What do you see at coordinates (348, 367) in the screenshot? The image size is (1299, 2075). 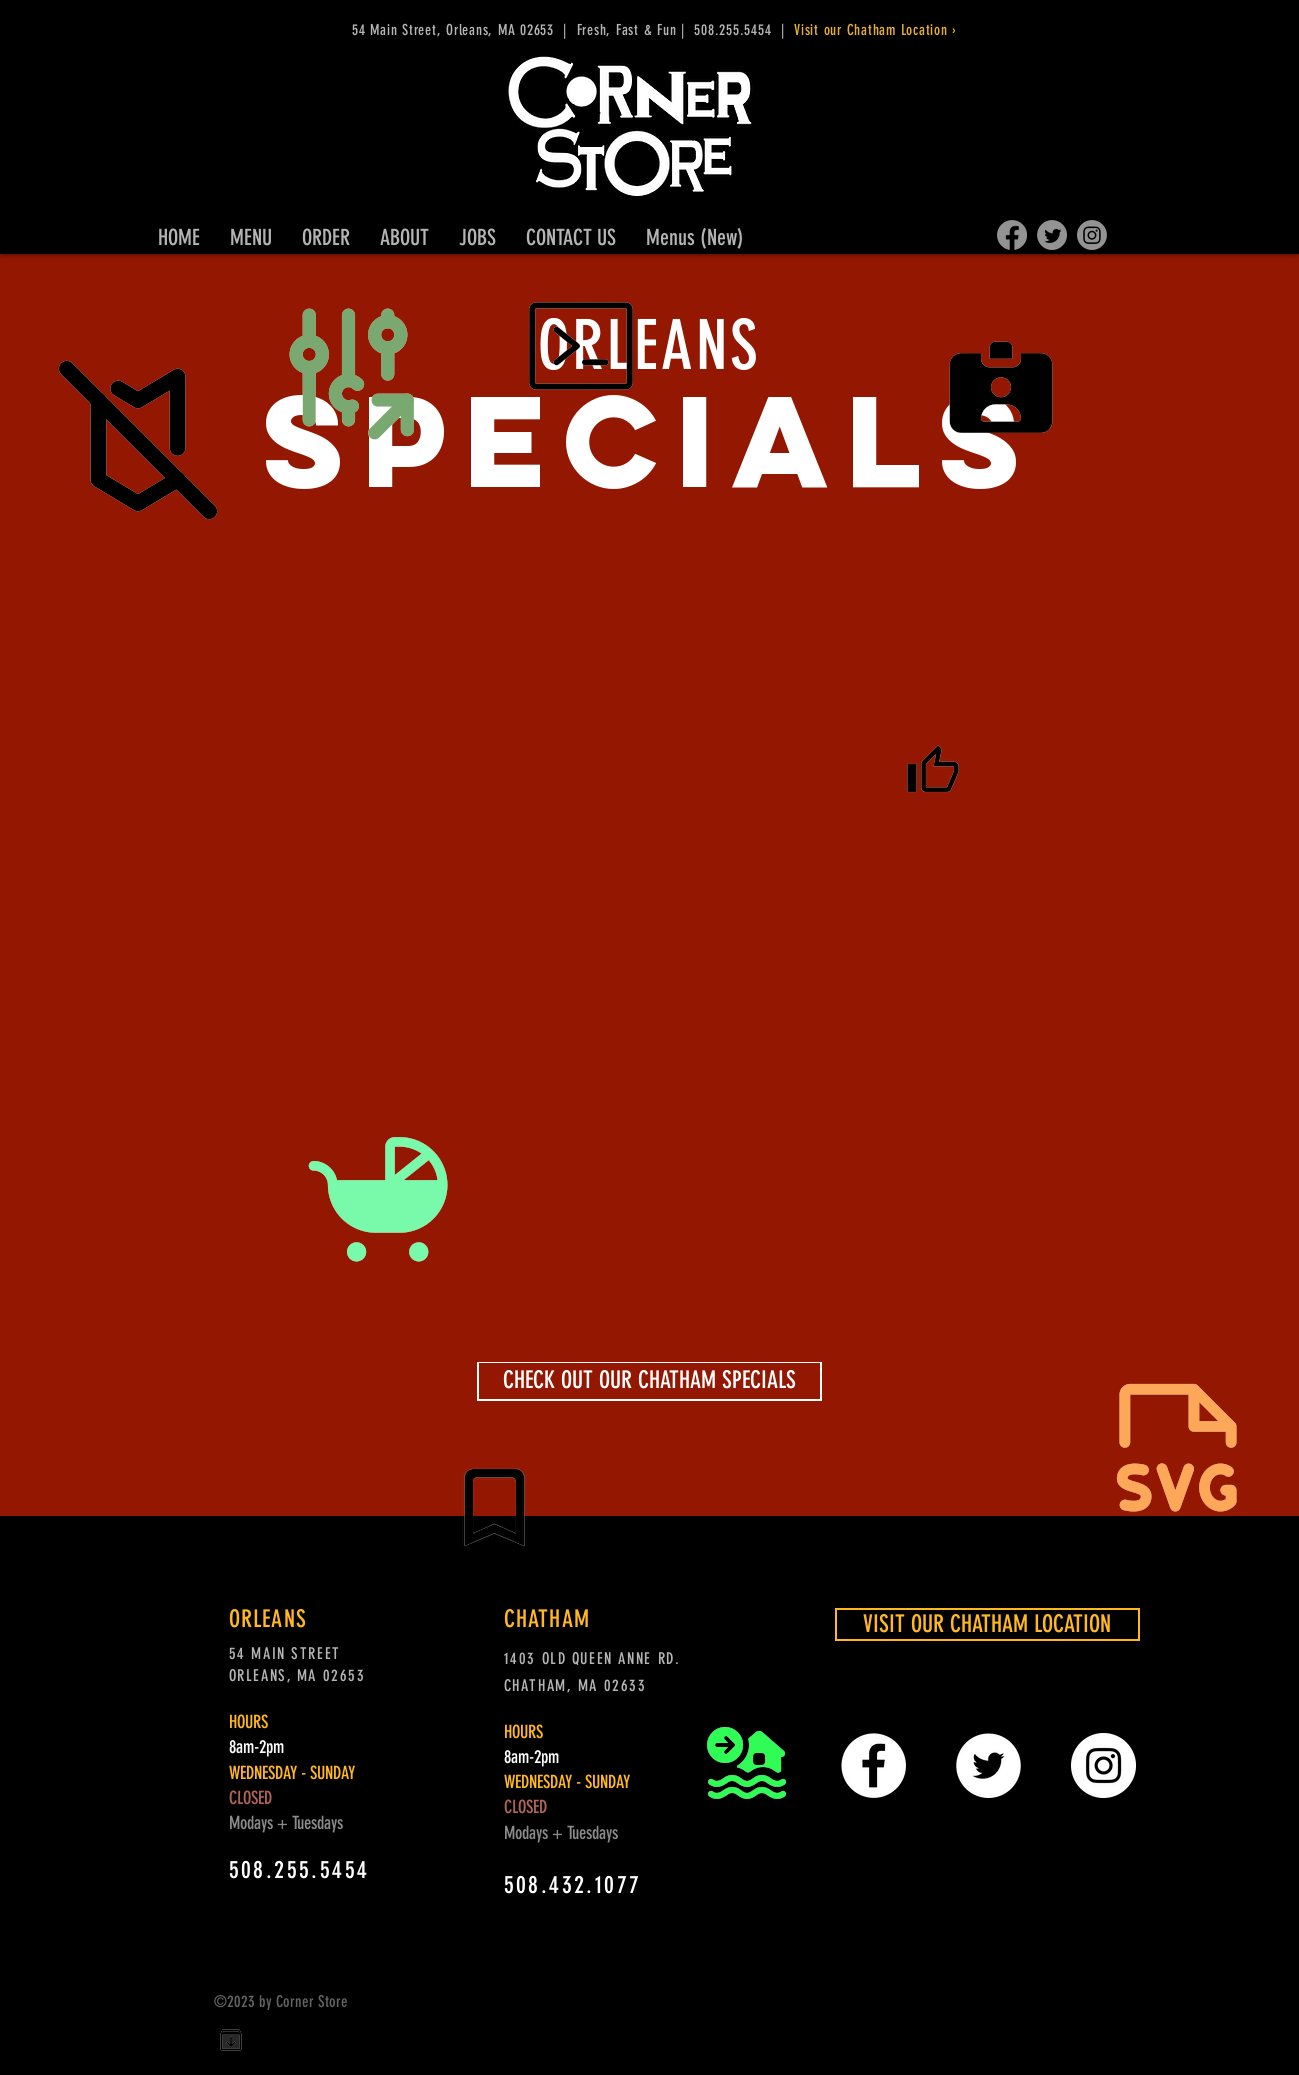 I see `share current filter or settings configuration` at bounding box center [348, 367].